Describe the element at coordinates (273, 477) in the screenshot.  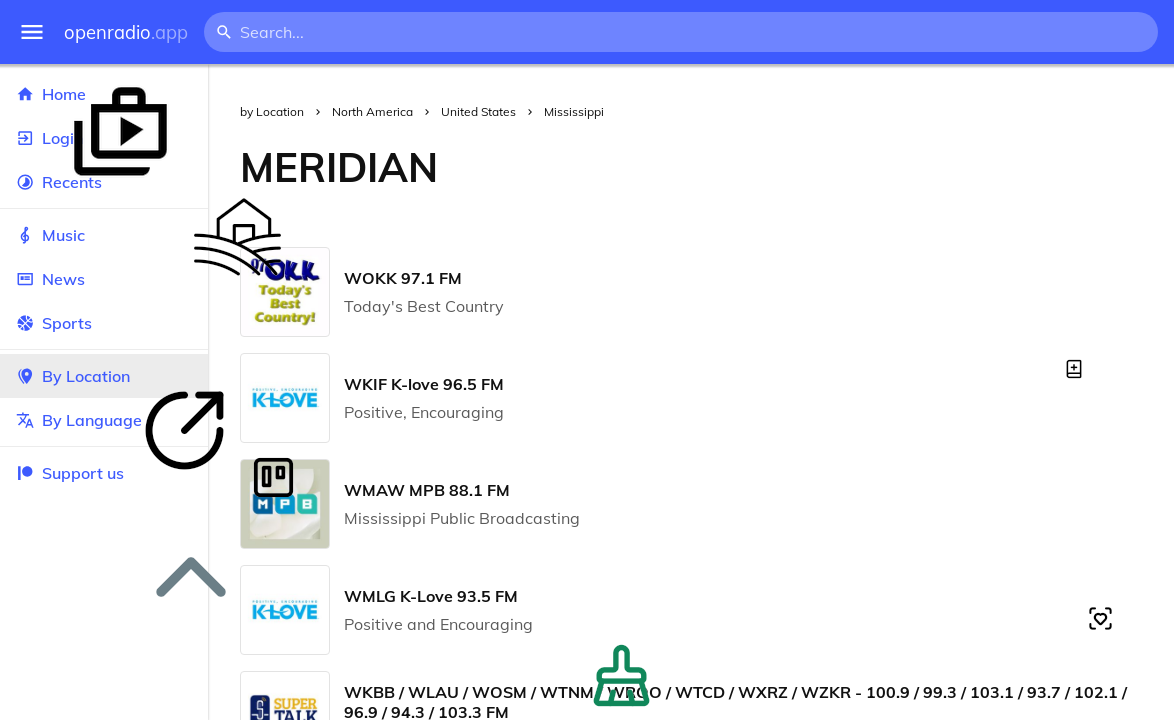
I see `open trello app` at that location.